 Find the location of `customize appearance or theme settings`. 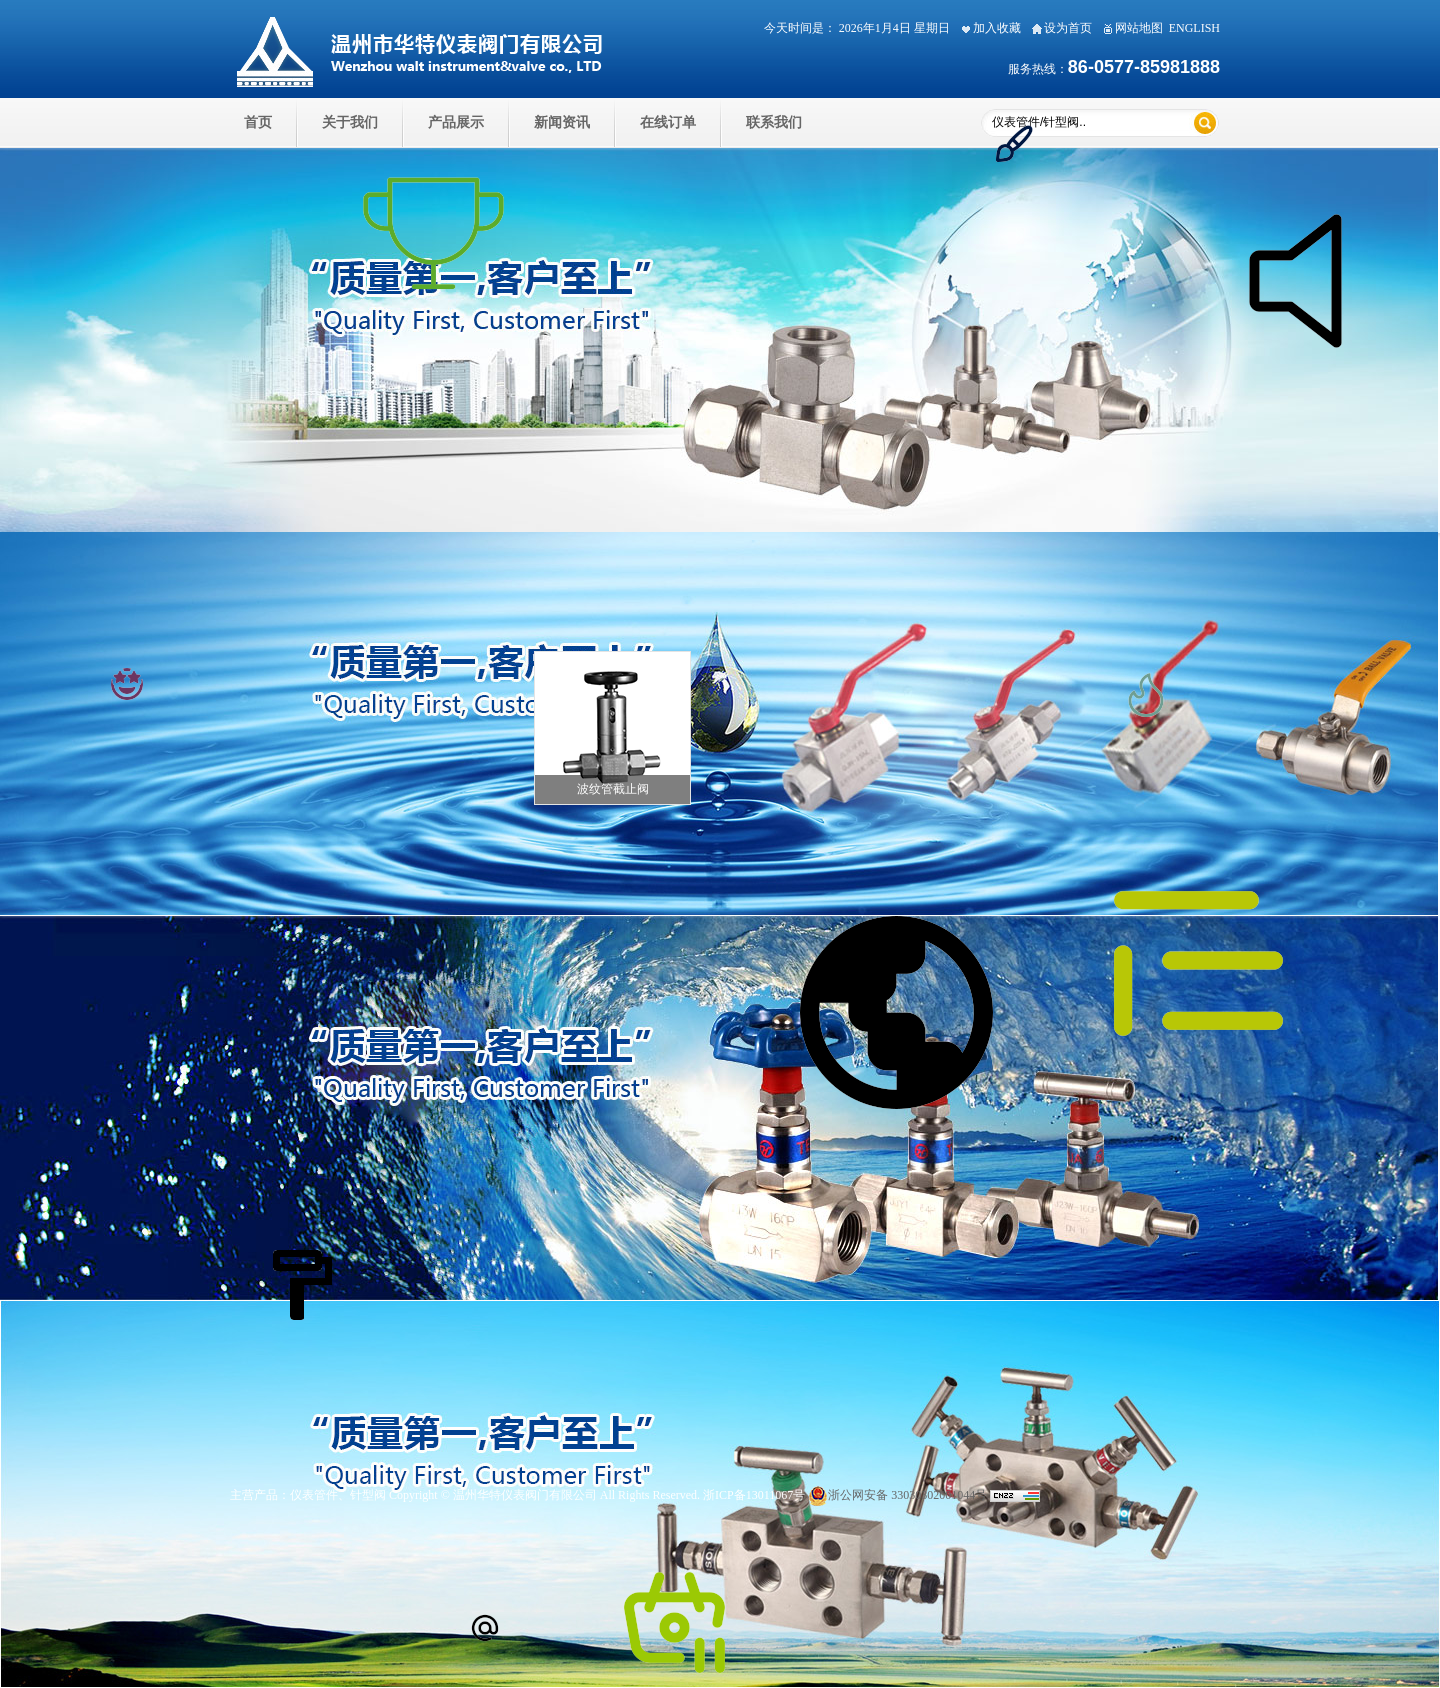

customize appearance or theme settings is located at coordinates (1014, 143).